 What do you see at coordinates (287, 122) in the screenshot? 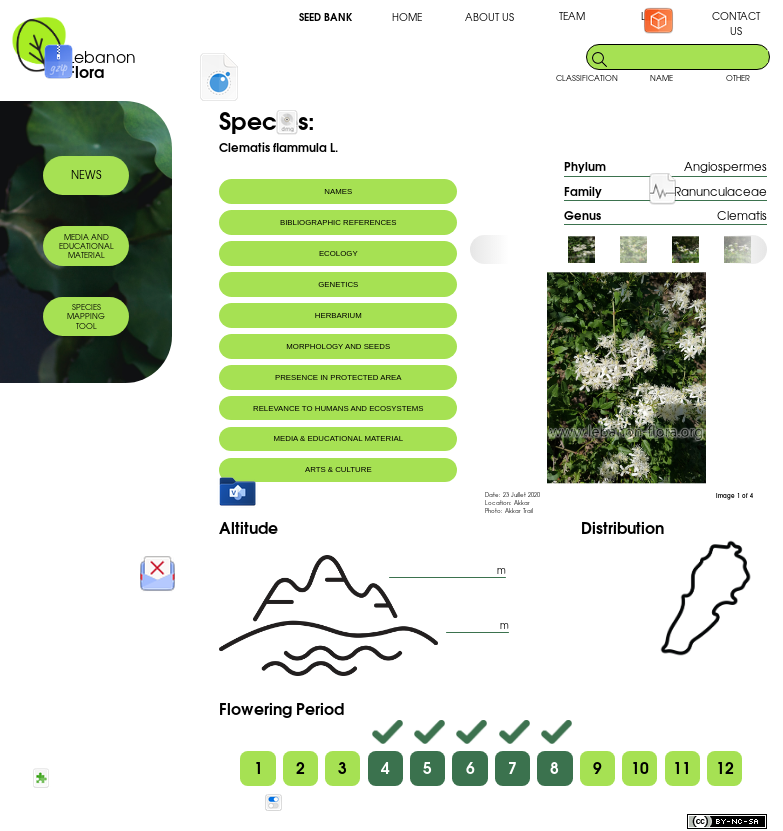
I see `apple disk image file (.dmg)` at bounding box center [287, 122].